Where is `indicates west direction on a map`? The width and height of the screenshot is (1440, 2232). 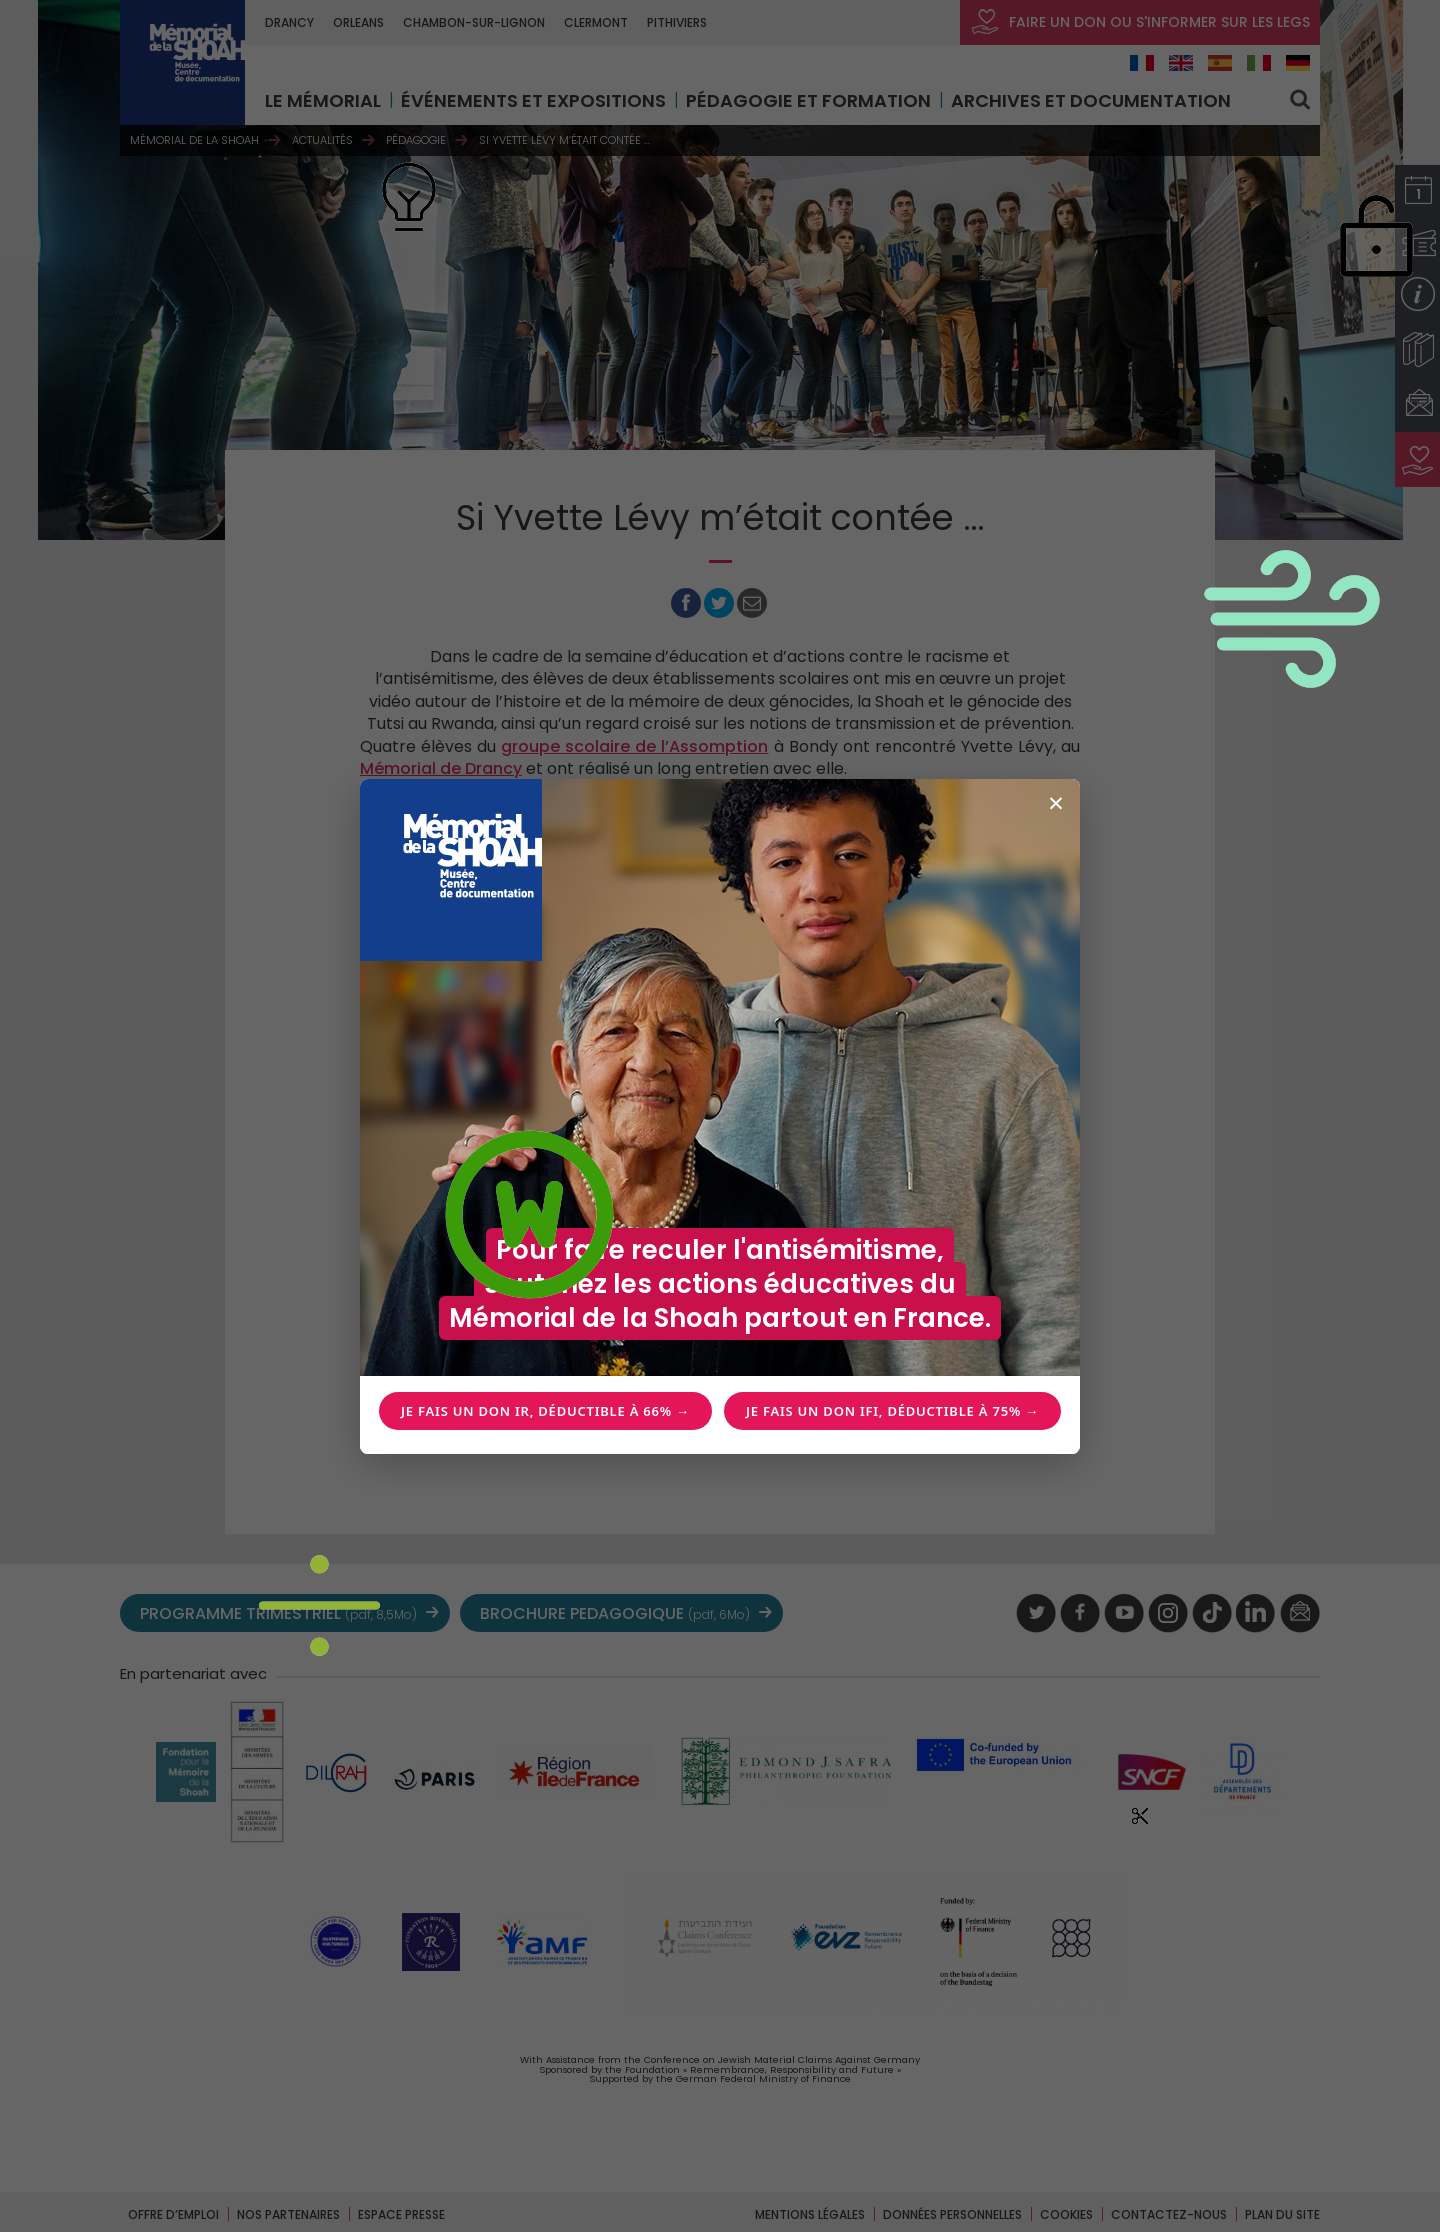 indicates west direction on a map is located at coordinates (529, 1214).